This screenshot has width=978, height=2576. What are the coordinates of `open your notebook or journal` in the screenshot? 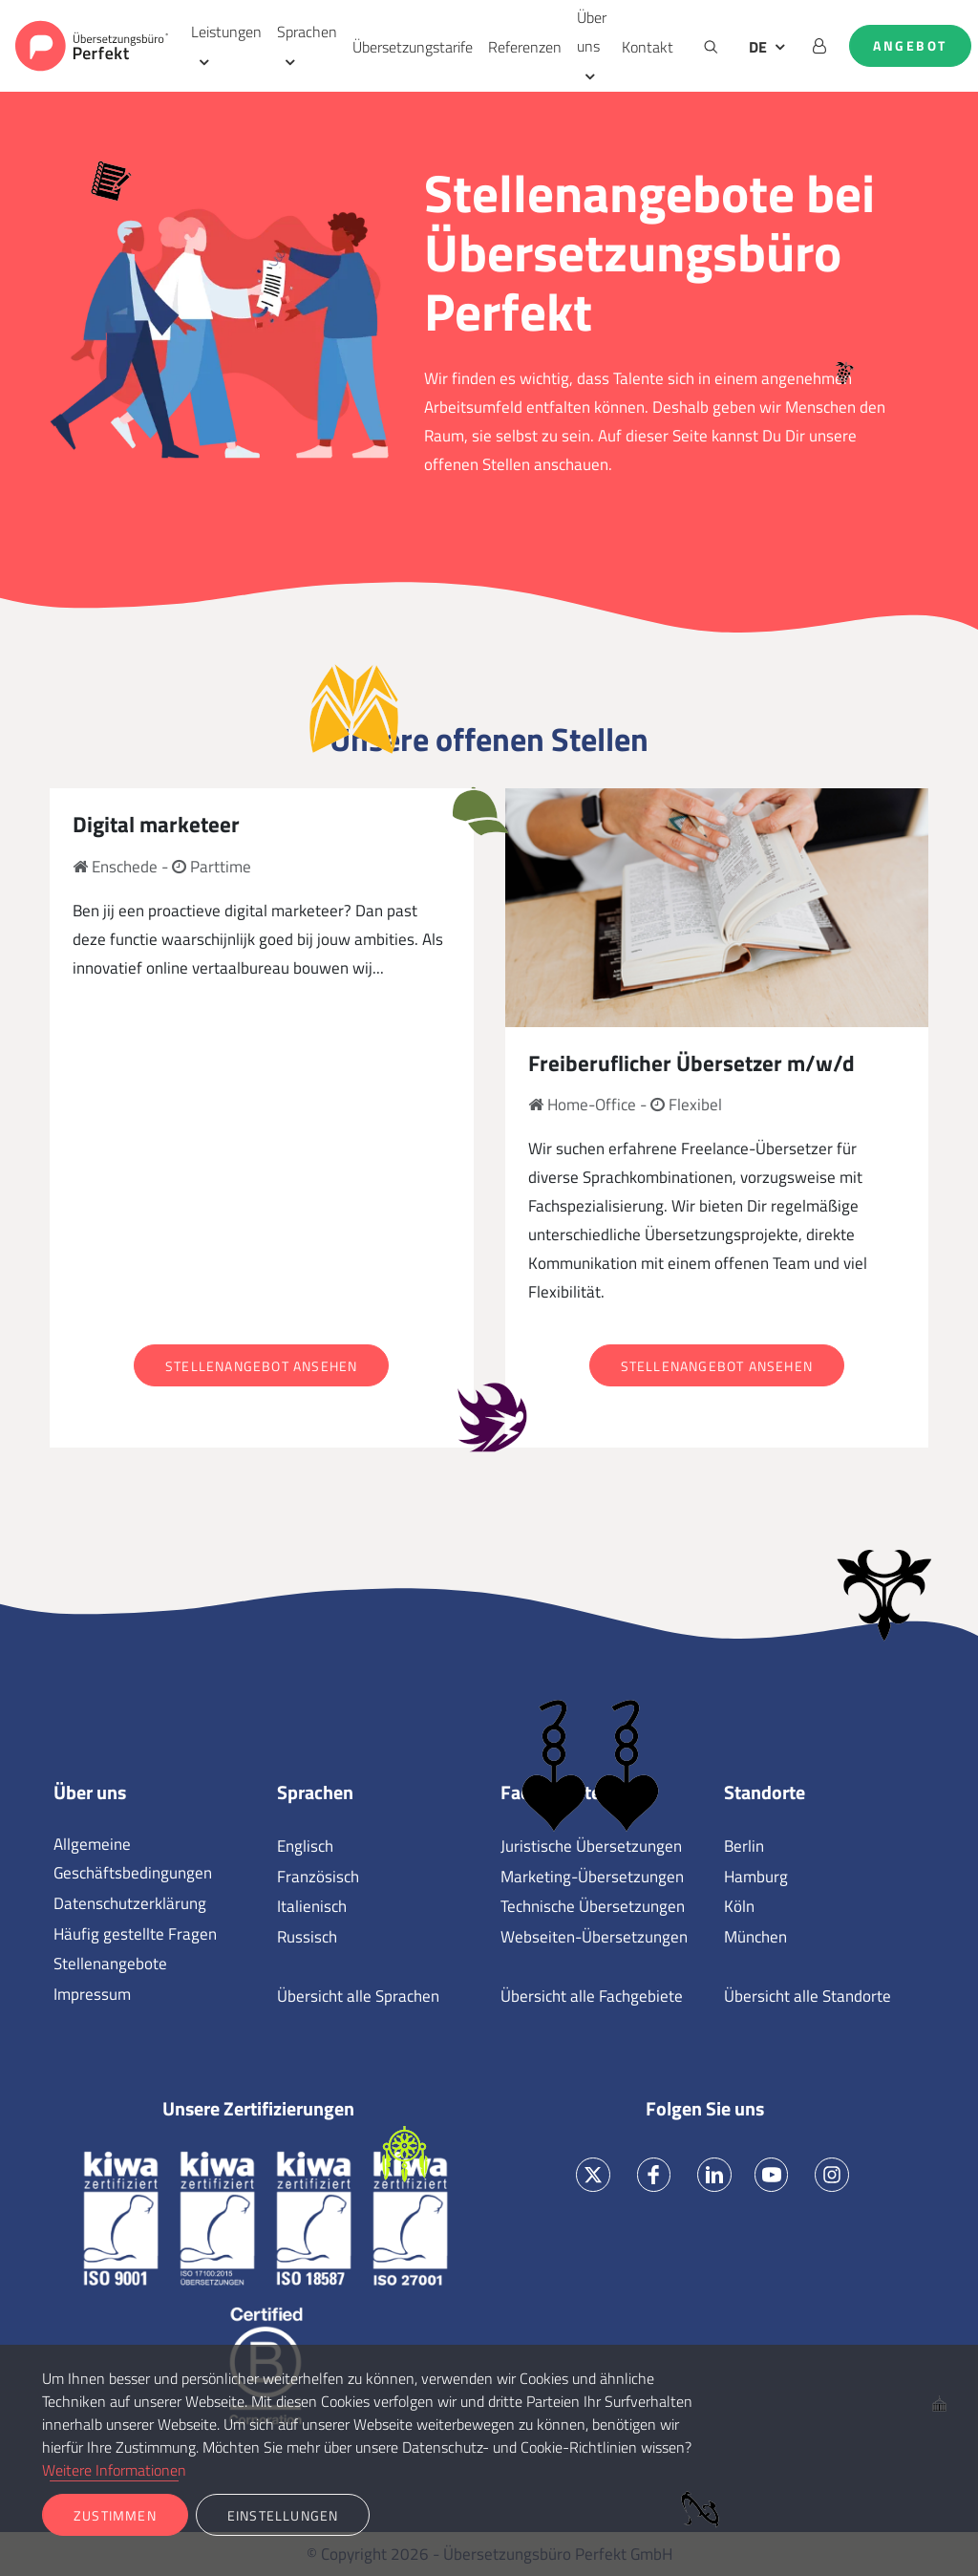 It's located at (111, 181).